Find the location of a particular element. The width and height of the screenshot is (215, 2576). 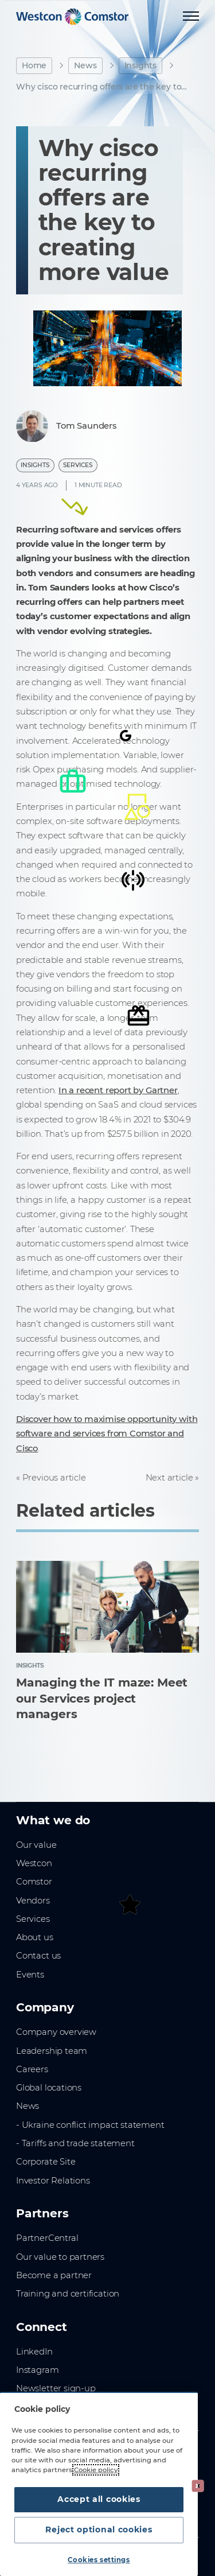

shake to activate or trigger an action is located at coordinates (133, 881).